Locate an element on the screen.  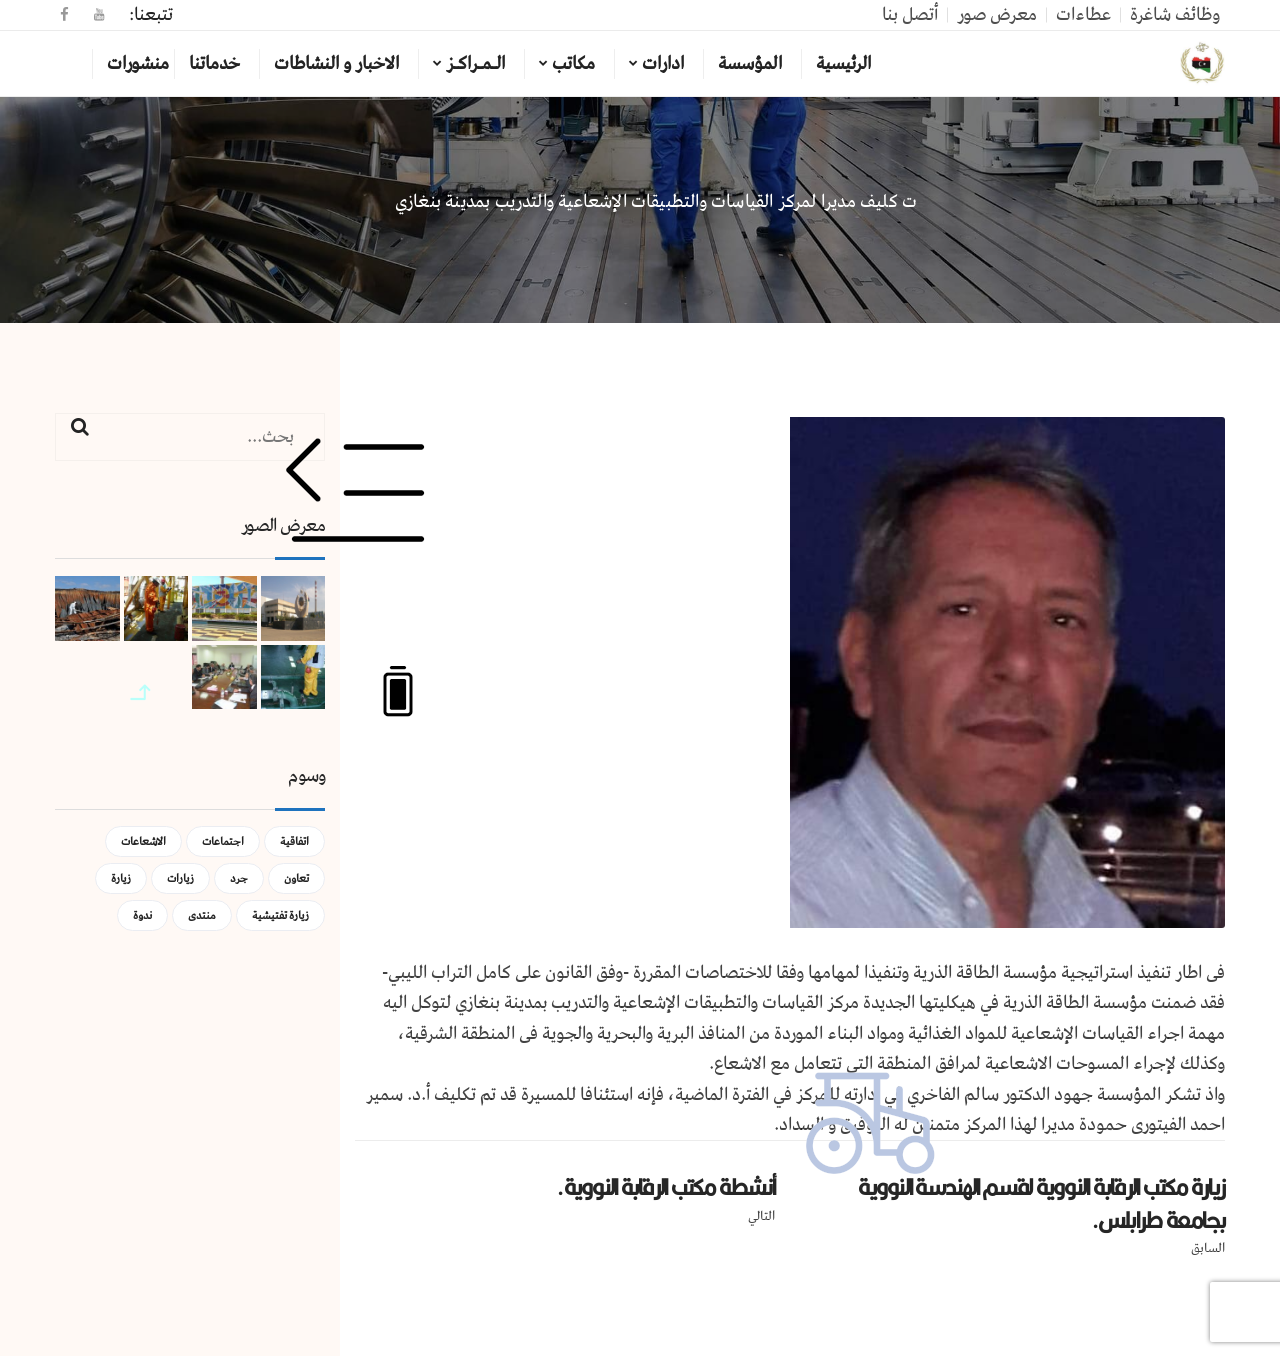
access farming or agricultural features is located at coordinates (868, 1121).